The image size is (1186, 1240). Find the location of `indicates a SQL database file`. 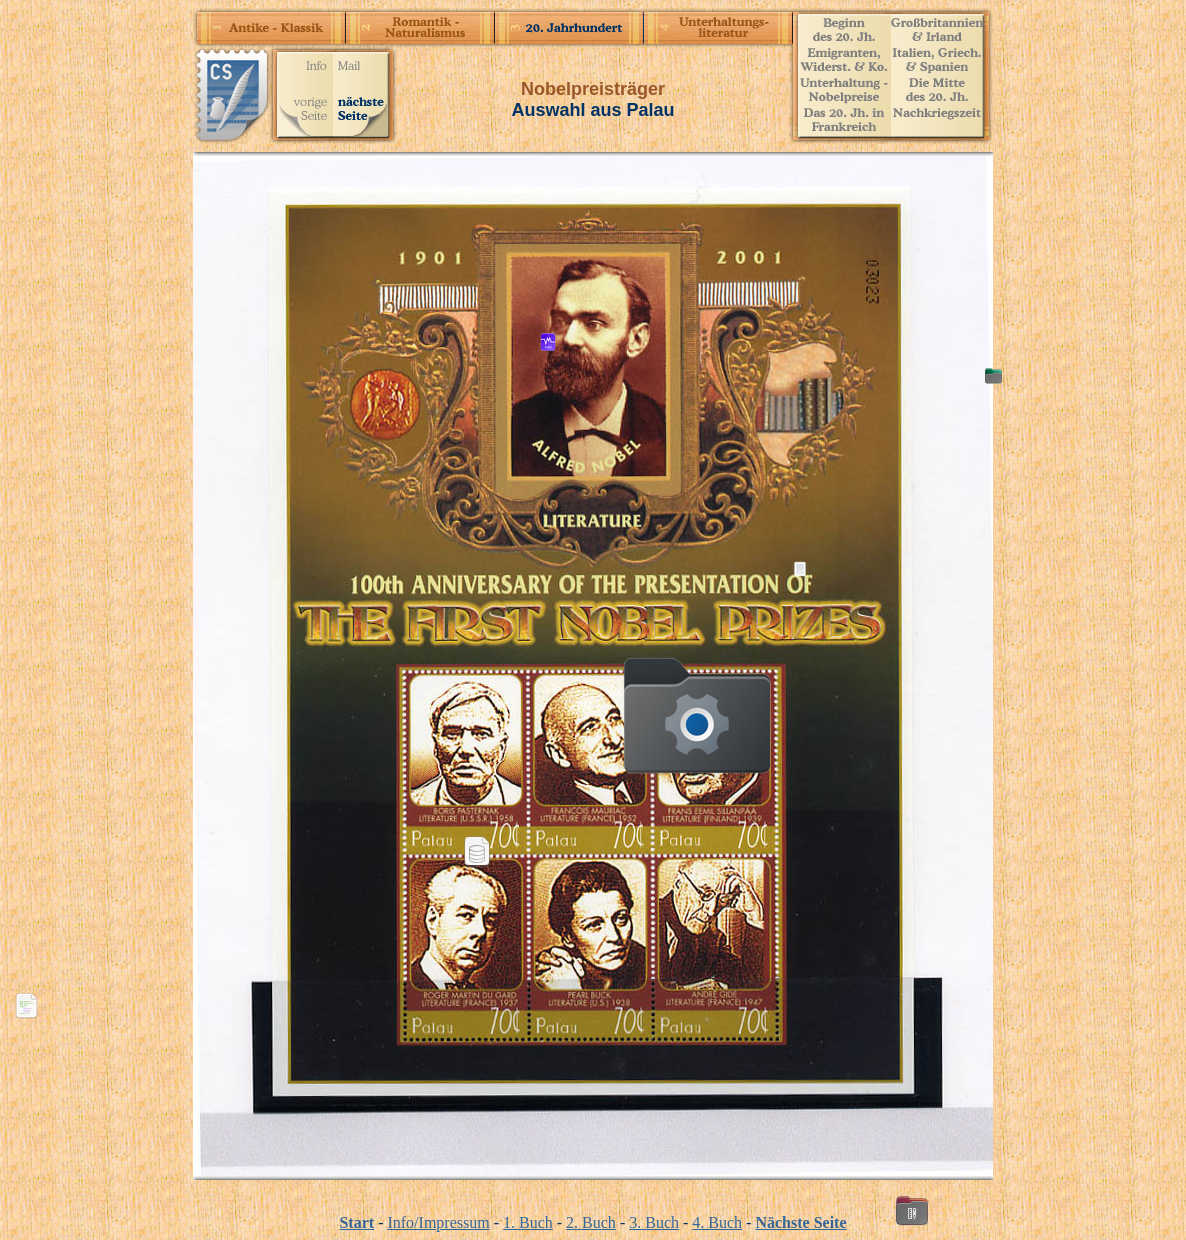

indicates a SQL database file is located at coordinates (477, 851).